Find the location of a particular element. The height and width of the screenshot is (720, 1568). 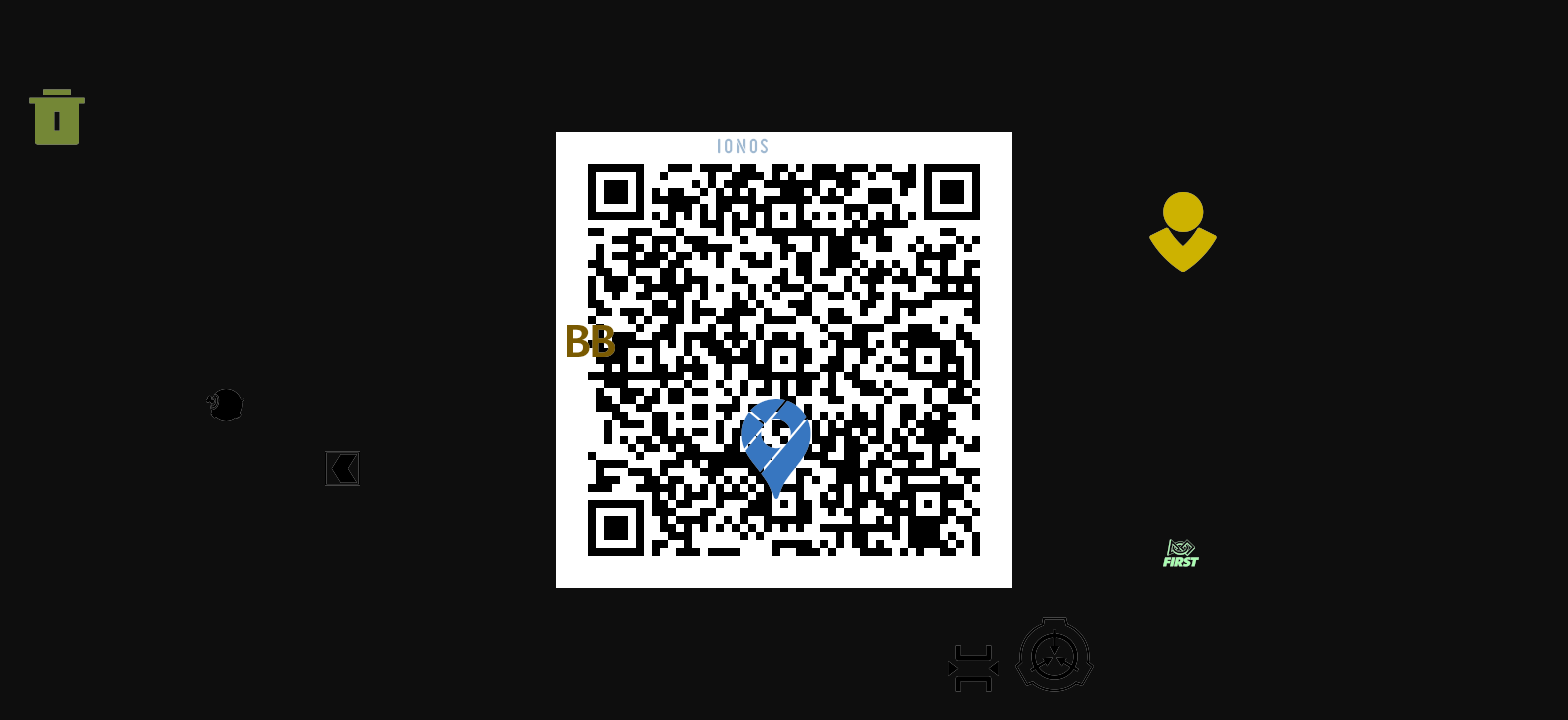

thurgauer kantonalbank logo is located at coordinates (342, 468).